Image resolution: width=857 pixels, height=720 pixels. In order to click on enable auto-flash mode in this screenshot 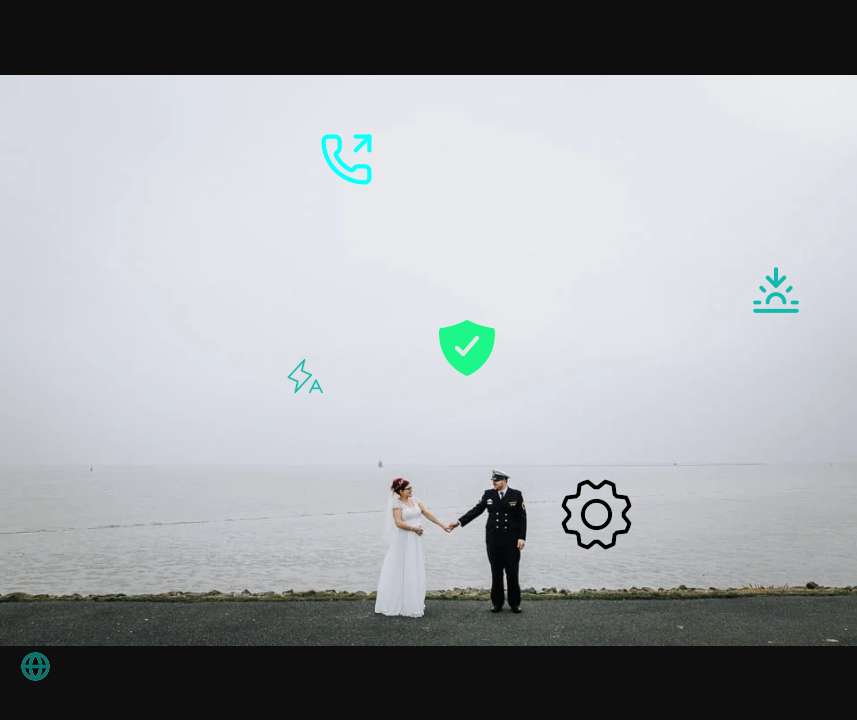, I will do `click(304, 377)`.